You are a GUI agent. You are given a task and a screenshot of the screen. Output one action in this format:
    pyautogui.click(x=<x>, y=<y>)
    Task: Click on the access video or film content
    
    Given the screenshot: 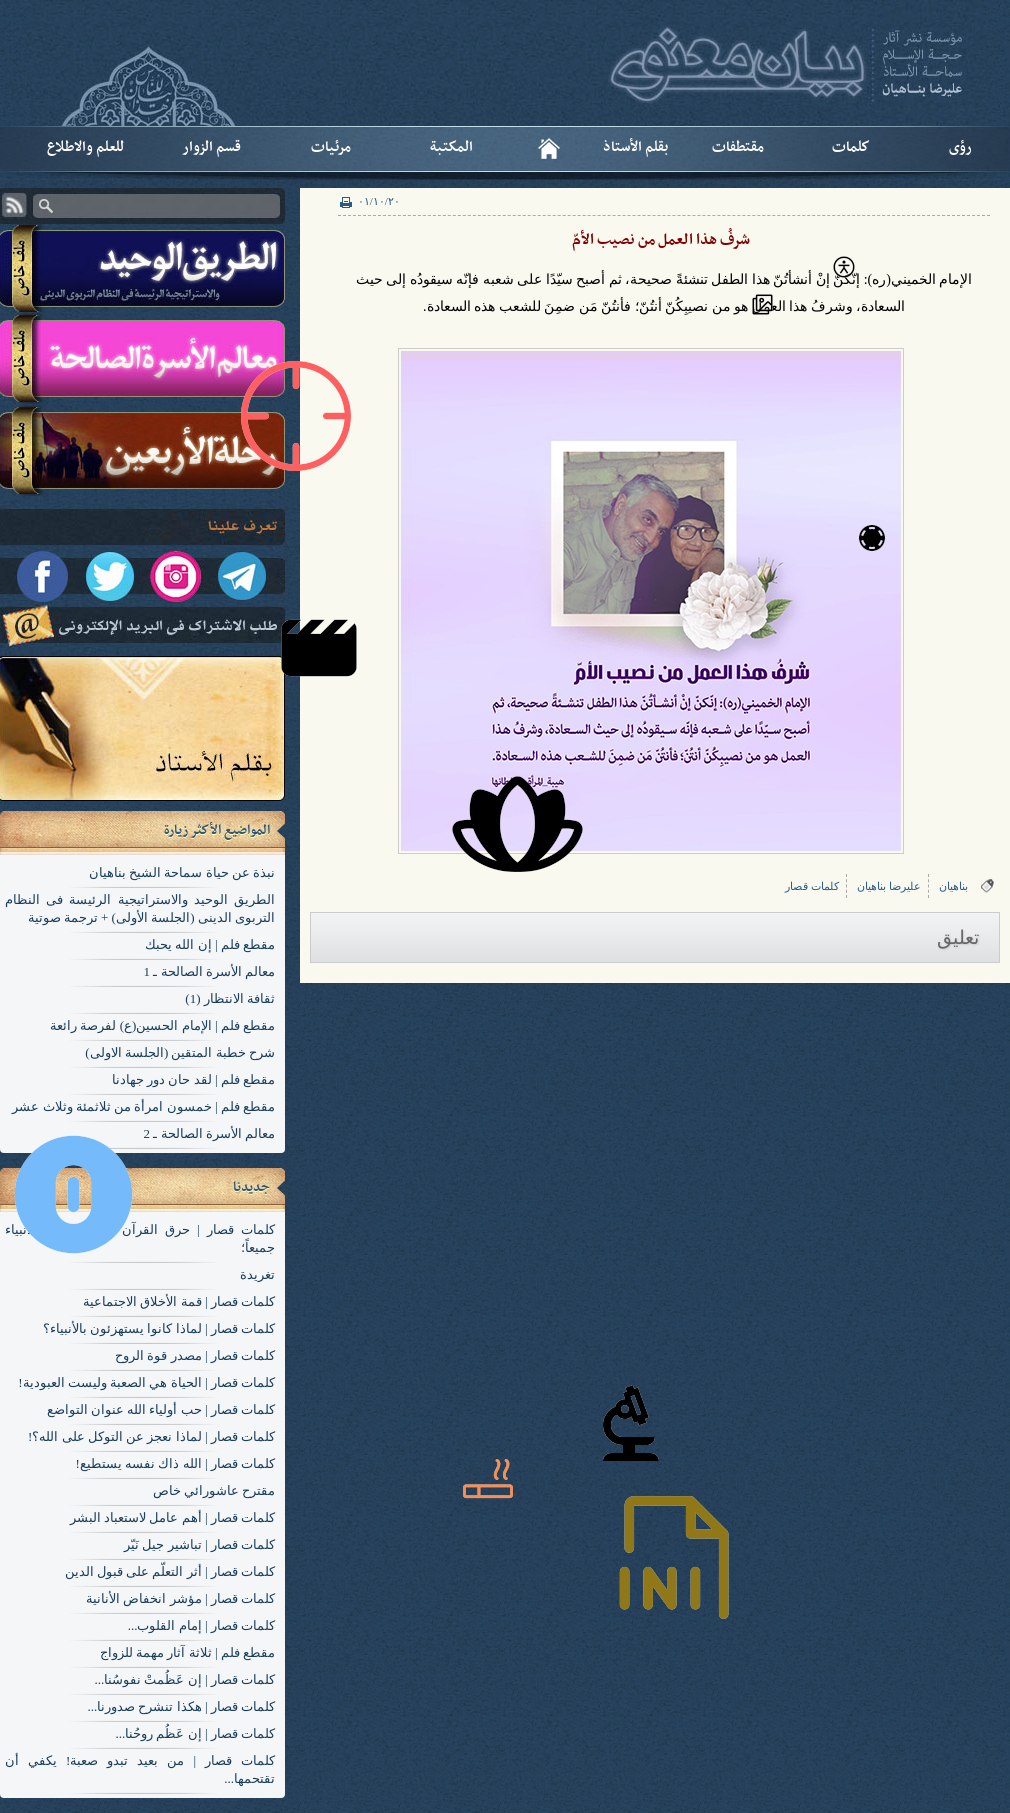 What is the action you would take?
    pyautogui.click(x=319, y=648)
    